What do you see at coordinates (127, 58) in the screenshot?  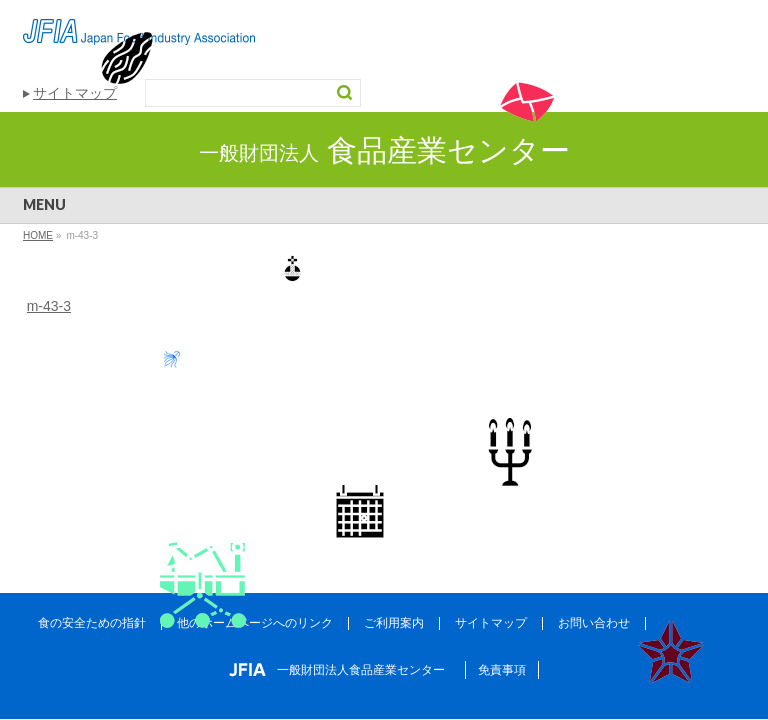 I see `indicates almond or tree nut allergen warning` at bounding box center [127, 58].